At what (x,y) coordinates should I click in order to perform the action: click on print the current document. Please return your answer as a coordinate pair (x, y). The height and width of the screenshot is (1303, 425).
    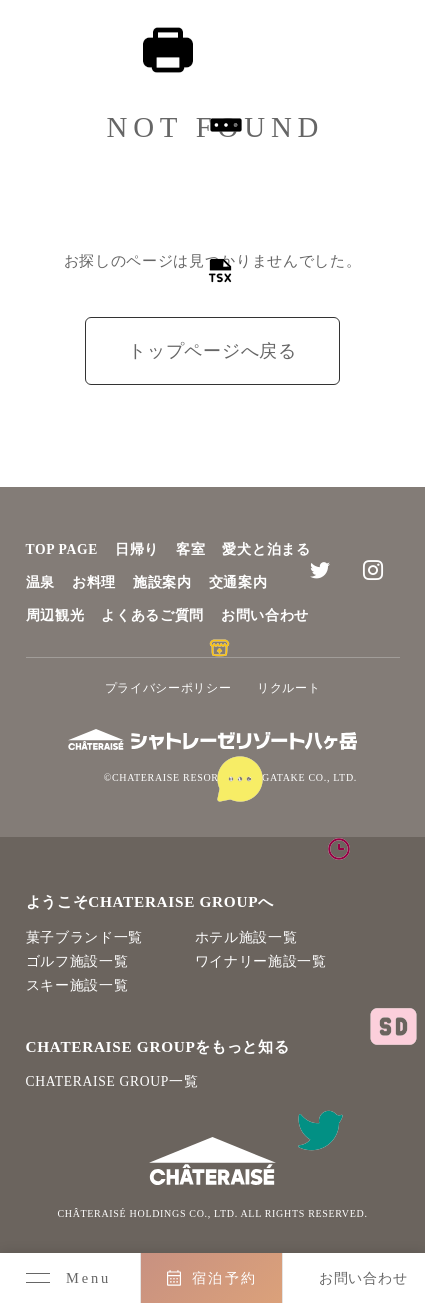
    Looking at the image, I should click on (168, 50).